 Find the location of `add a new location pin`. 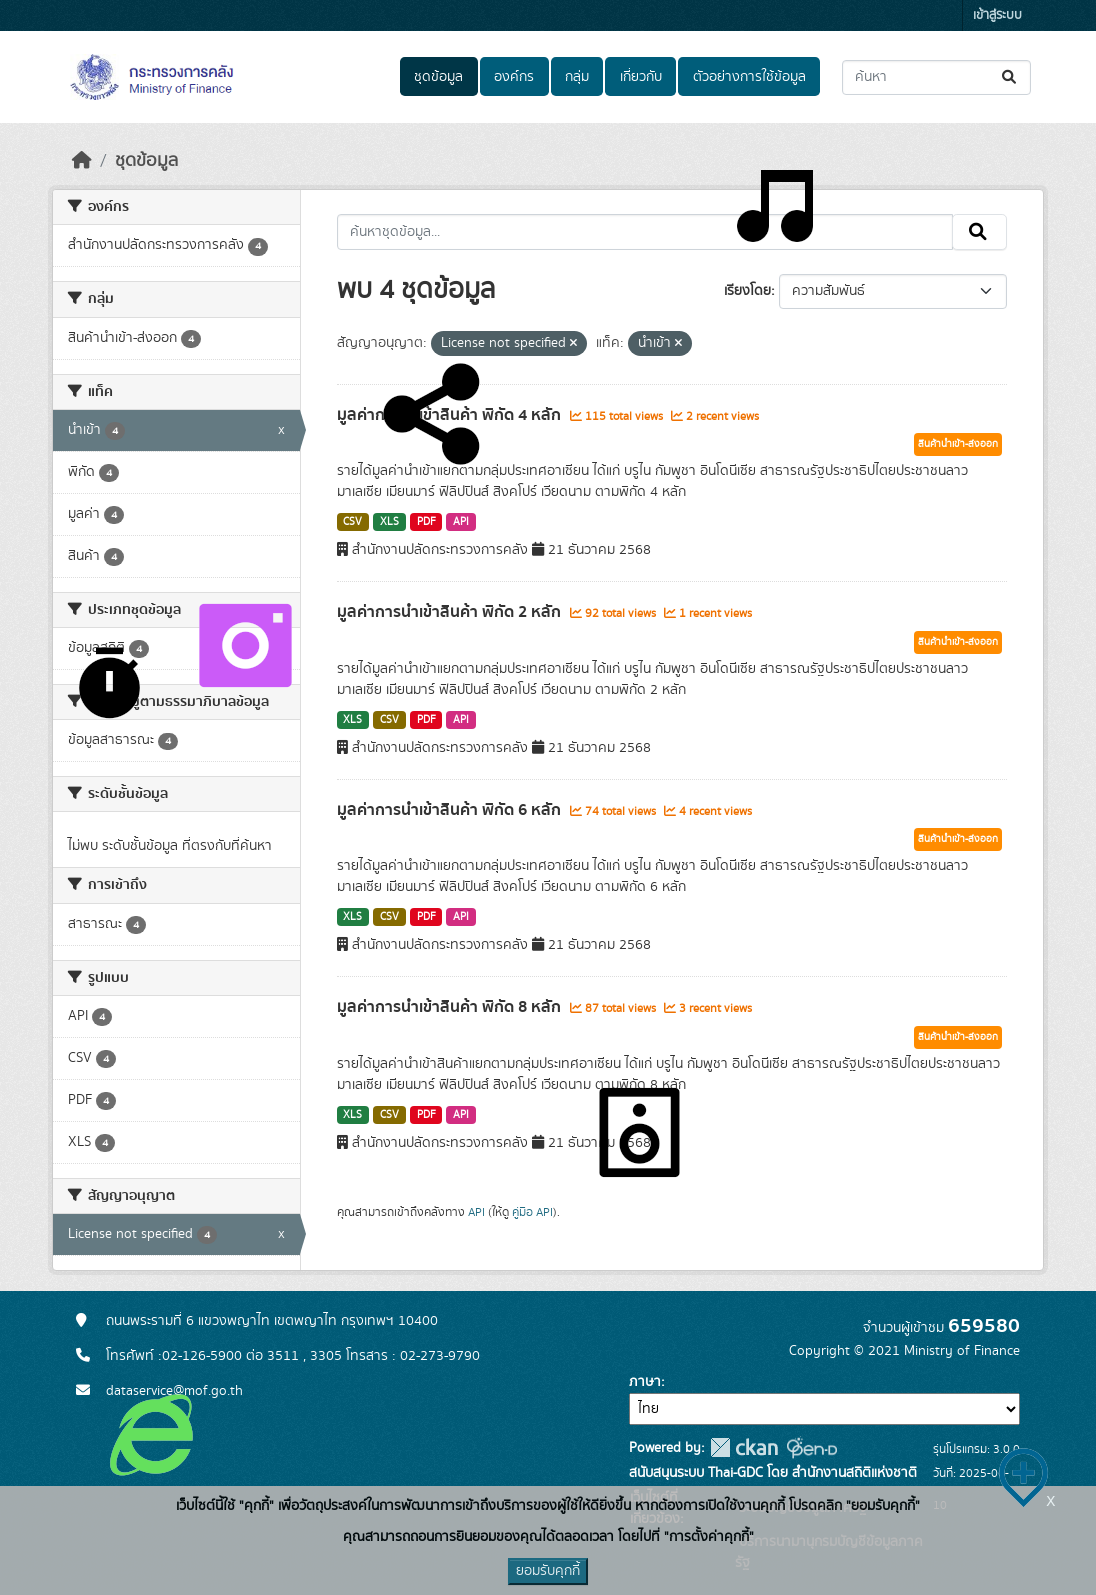

add a new location pin is located at coordinates (1023, 1475).